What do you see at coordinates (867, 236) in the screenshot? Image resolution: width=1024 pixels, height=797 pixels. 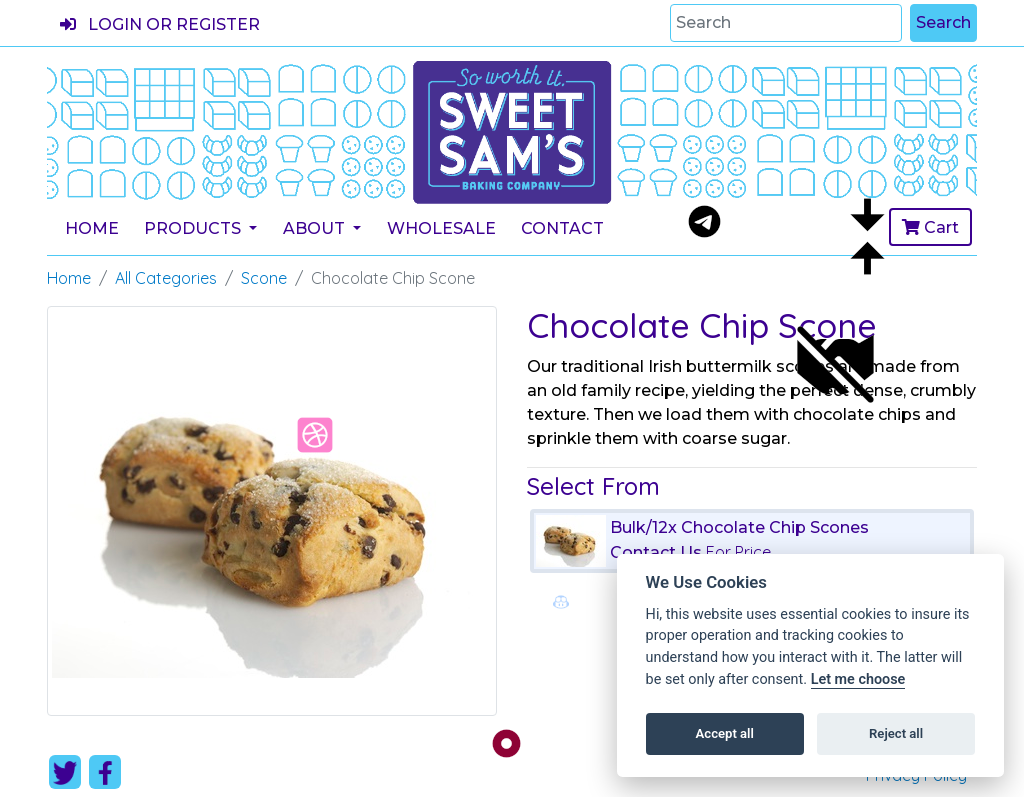 I see `collapse content vertically` at bounding box center [867, 236].